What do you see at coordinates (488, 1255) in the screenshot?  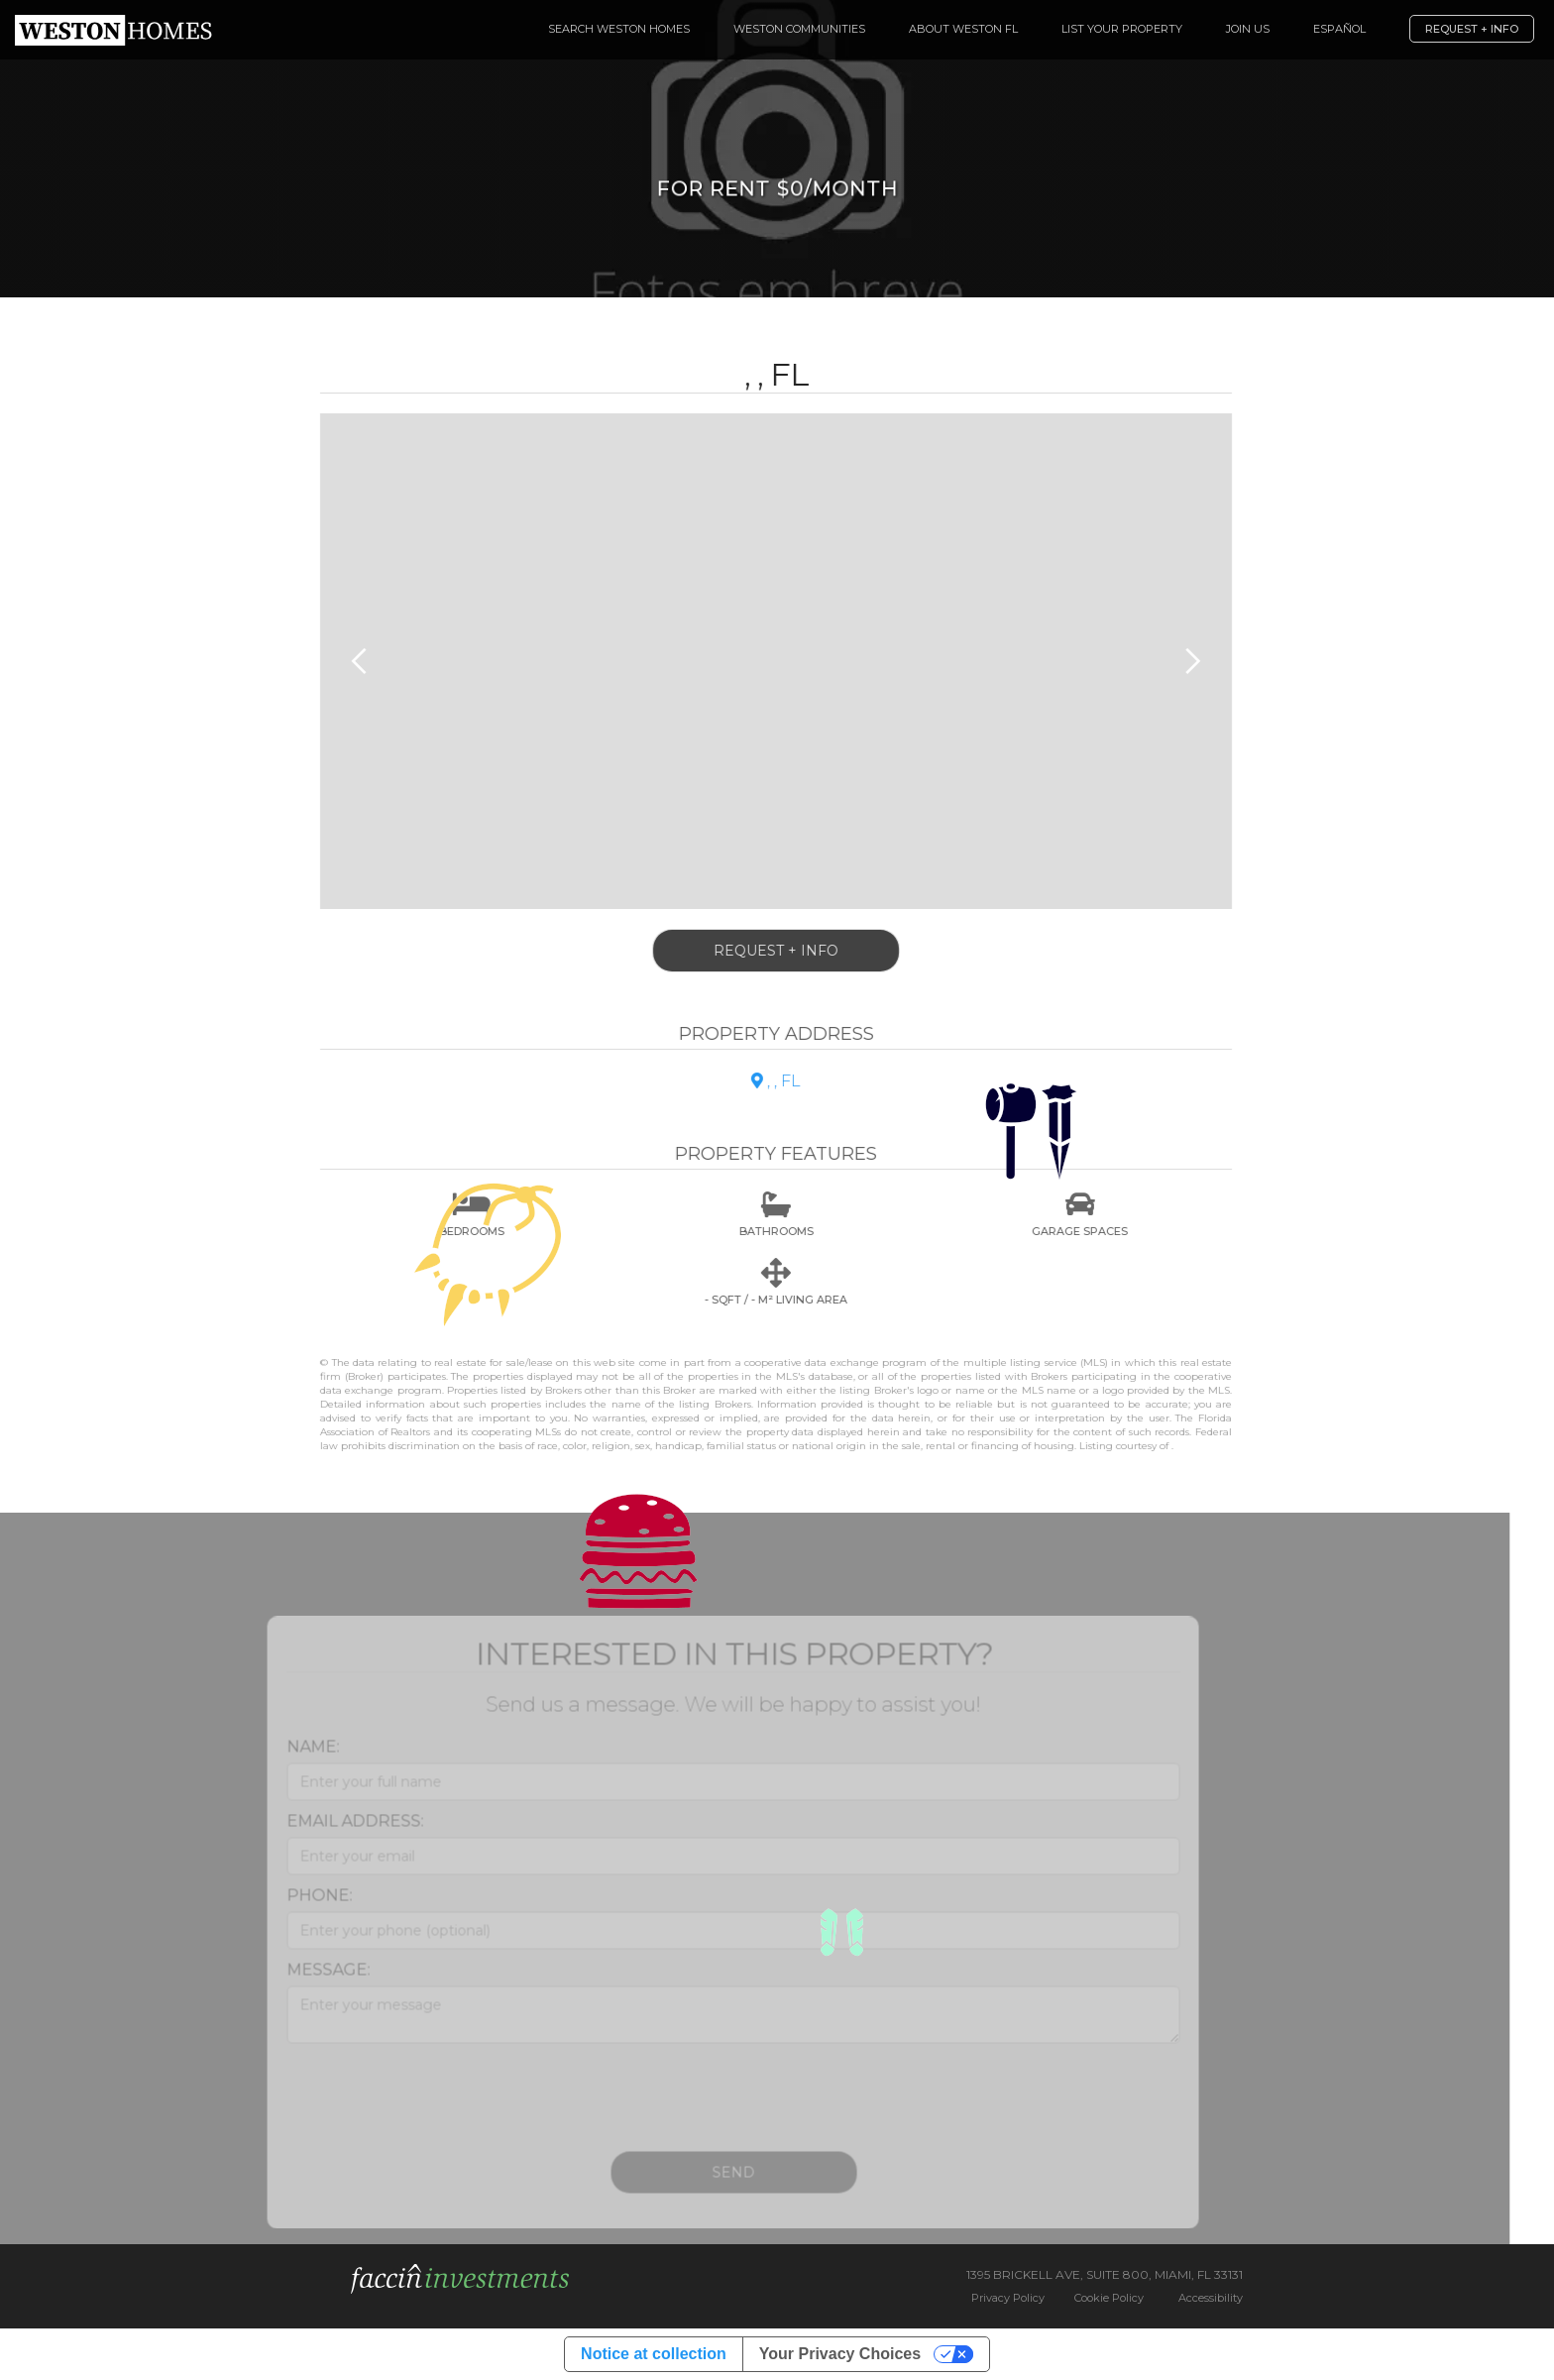 I see `equip a tribal or primitive accessory` at bounding box center [488, 1255].